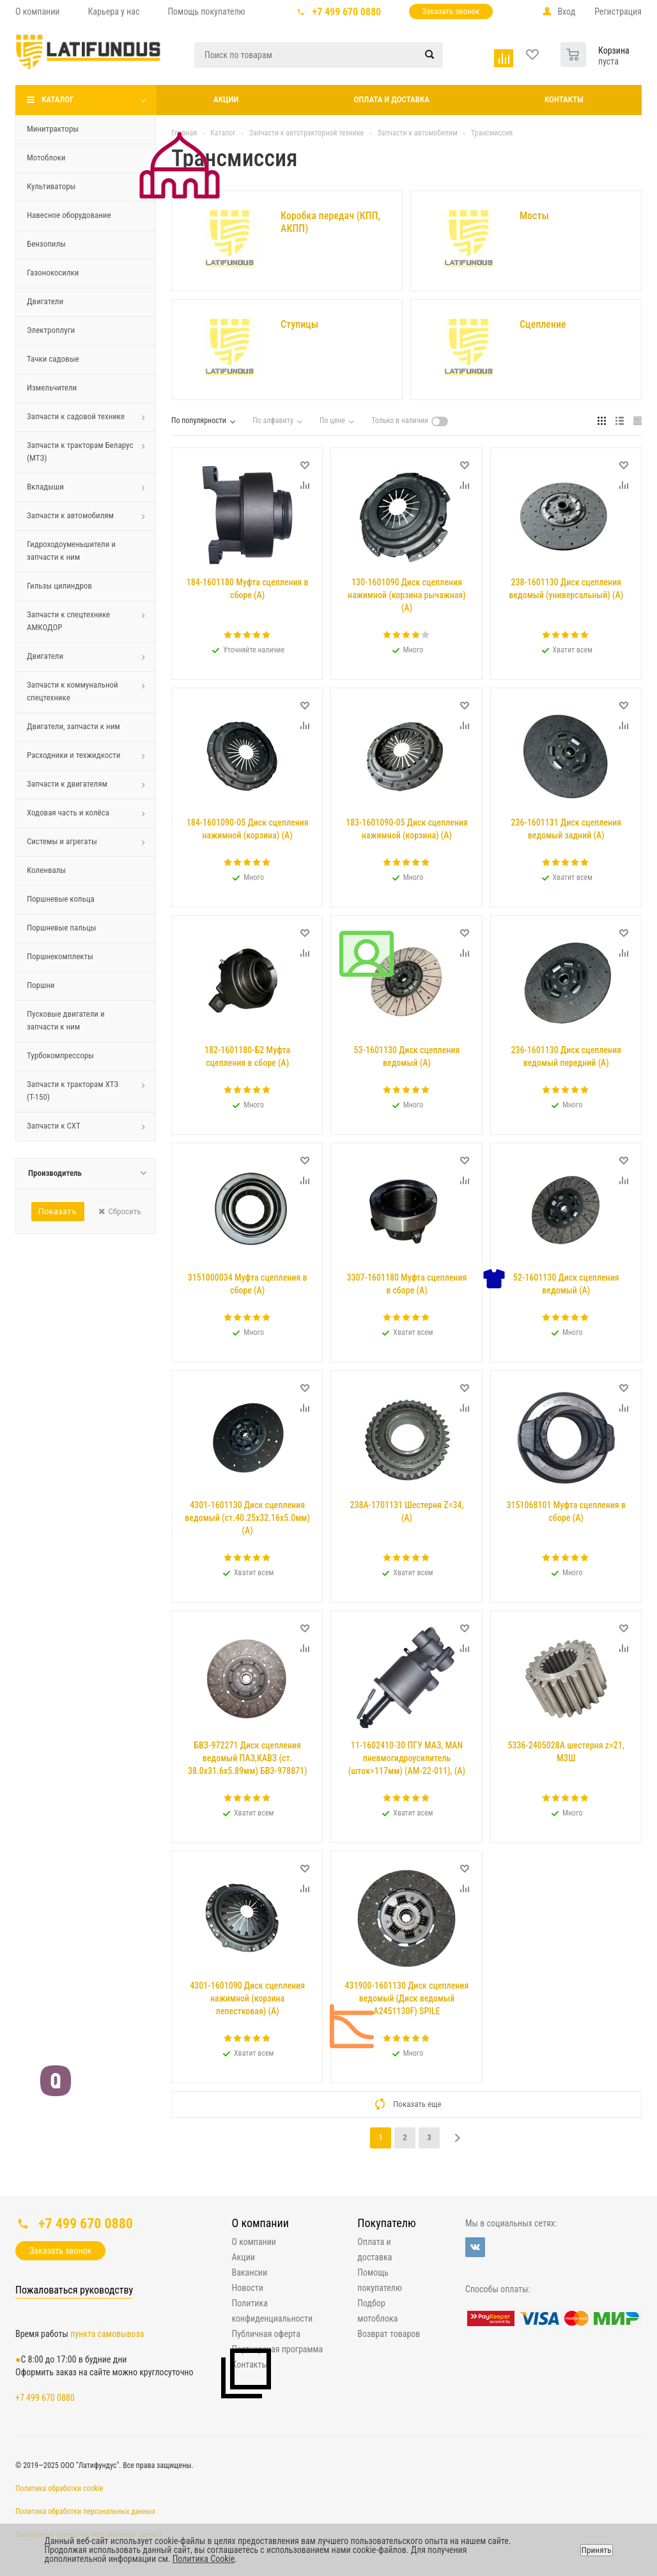 The height and width of the screenshot is (2576, 657). I want to click on browse clothing or apparel items, so click(494, 1279).